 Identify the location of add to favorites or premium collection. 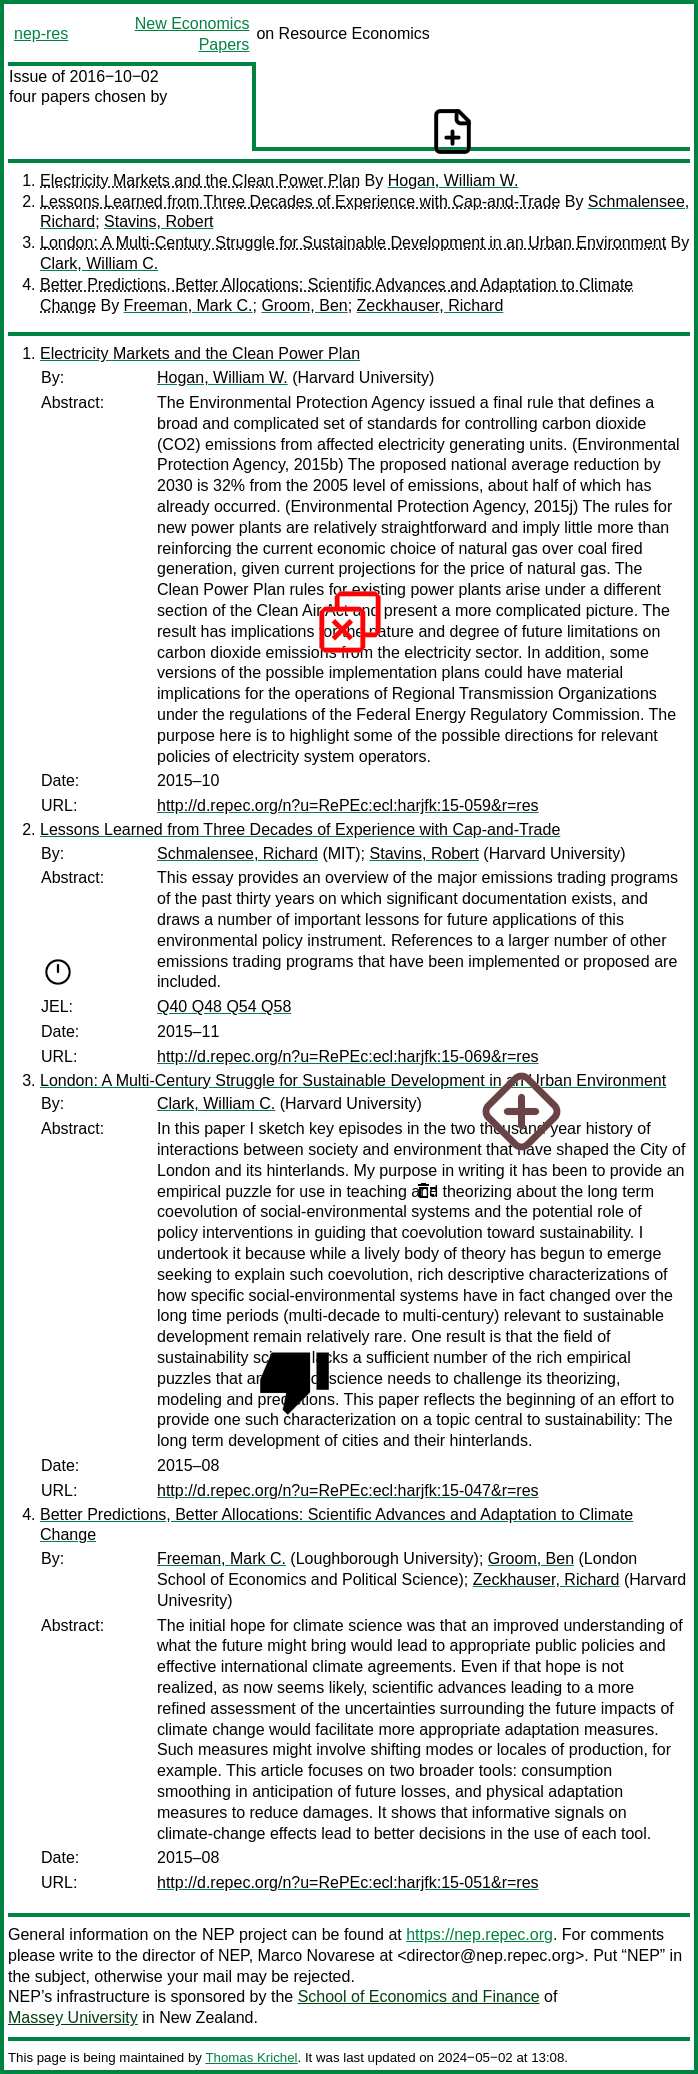
(521, 1111).